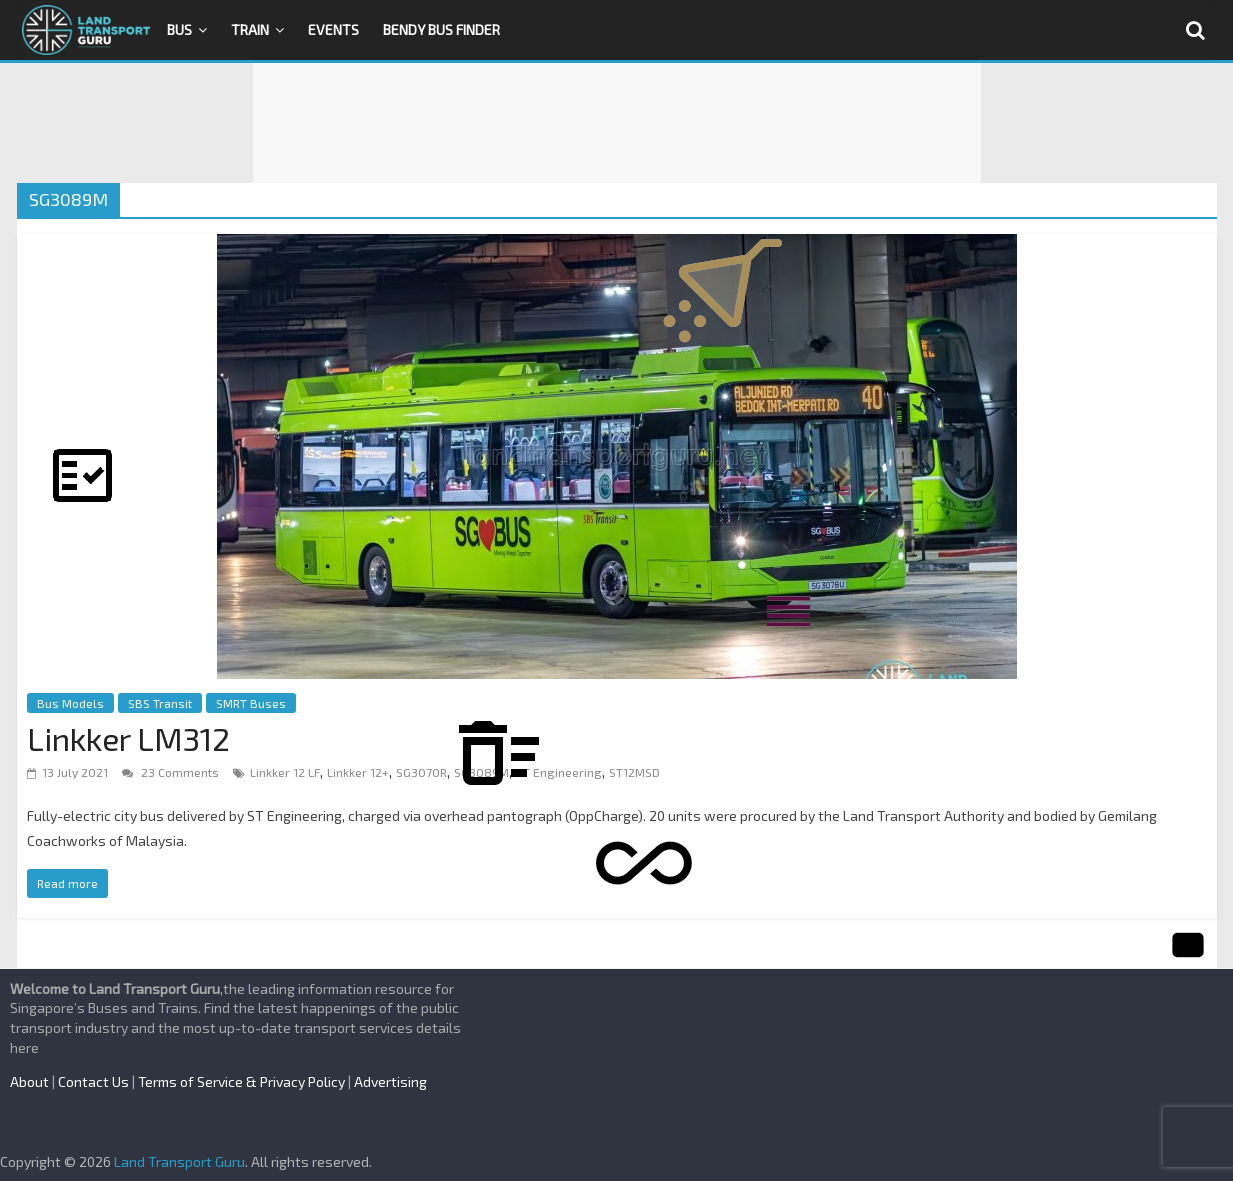 The width and height of the screenshot is (1233, 1181). Describe the element at coordinates (499, 753) in the screenshot. I see `delete all selected items` at that location.